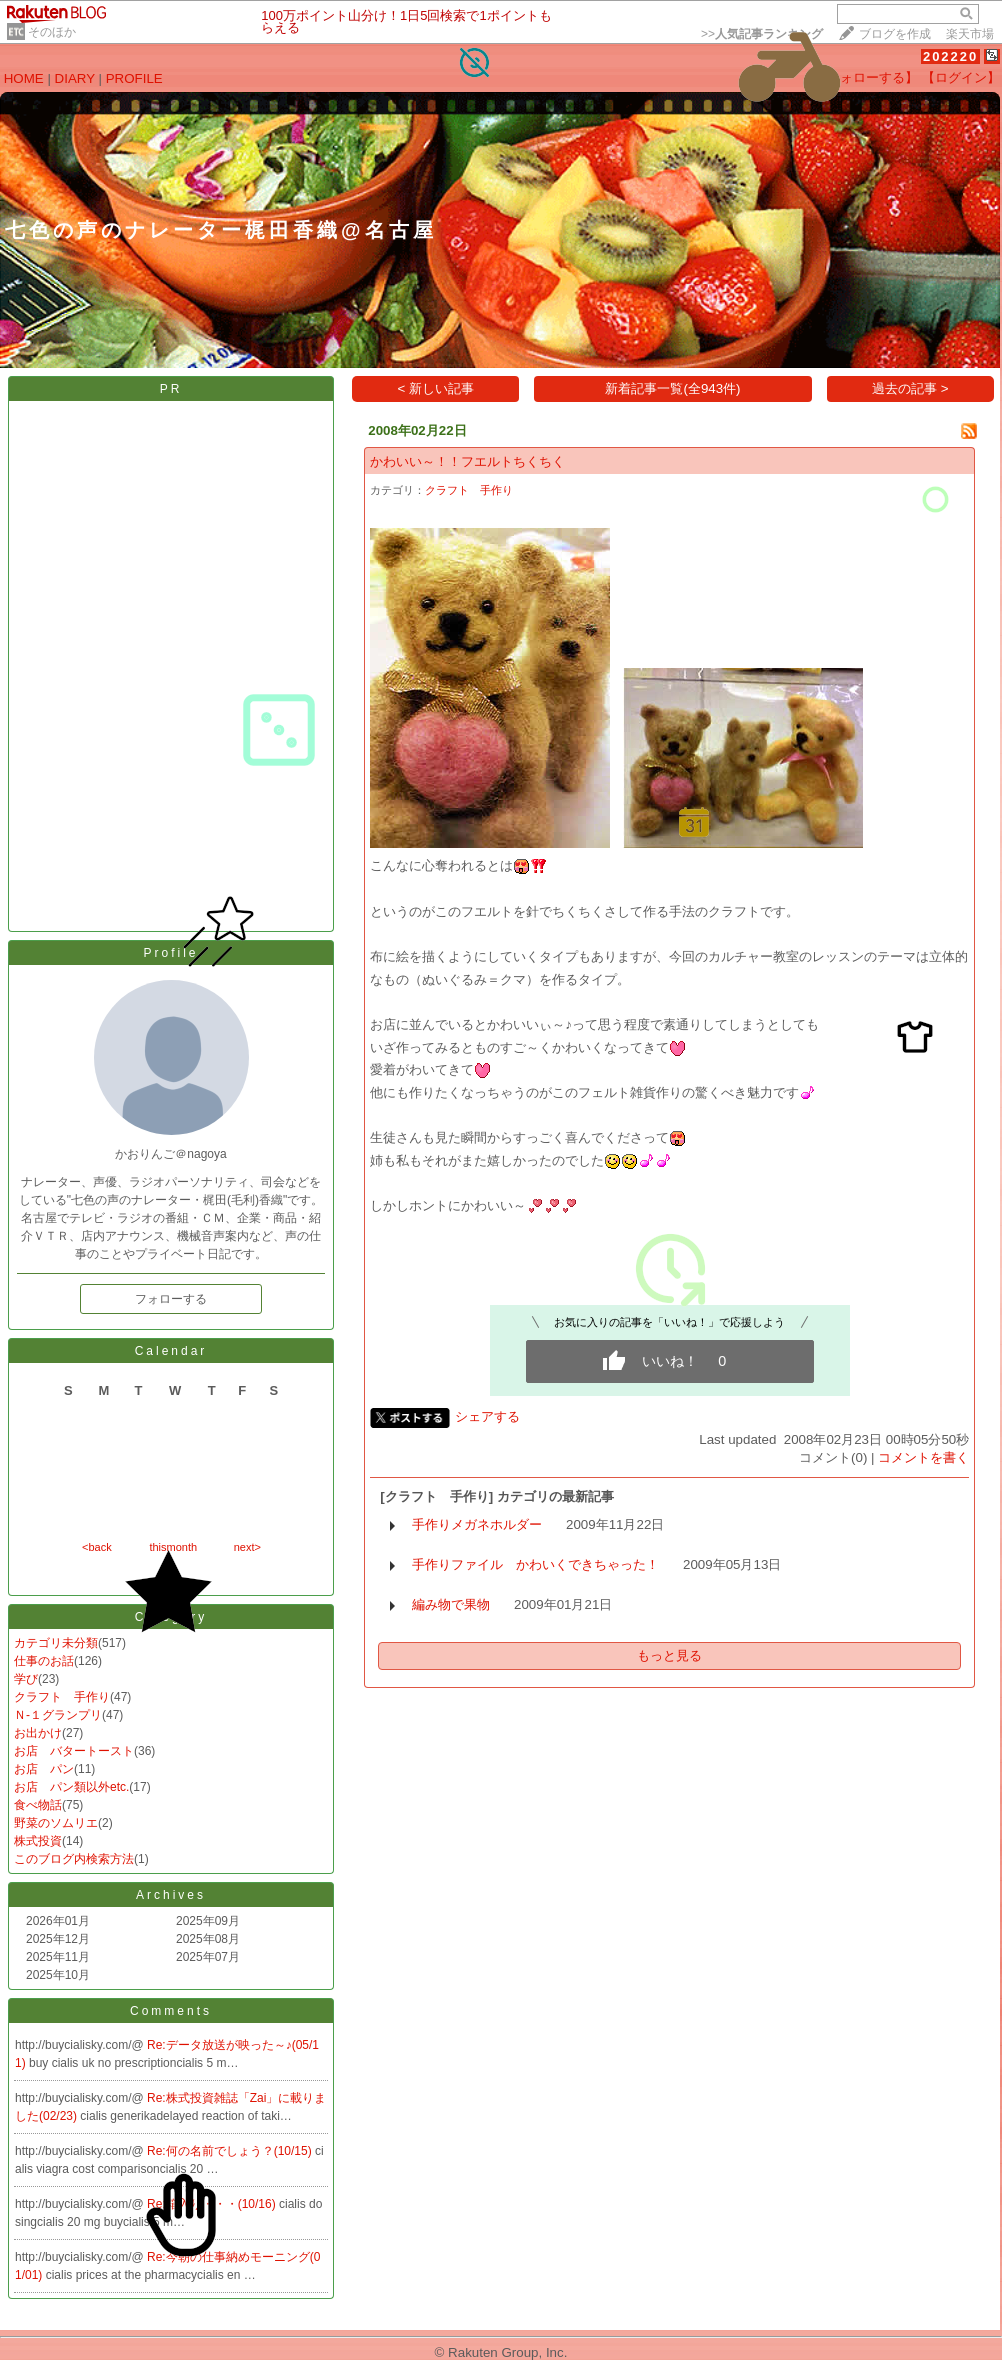 The width and height of the screenshot is (1002, 2360). Describe the element at coordinates (168, 1595) in the screenshot. I see `add item to favorites` at that location.